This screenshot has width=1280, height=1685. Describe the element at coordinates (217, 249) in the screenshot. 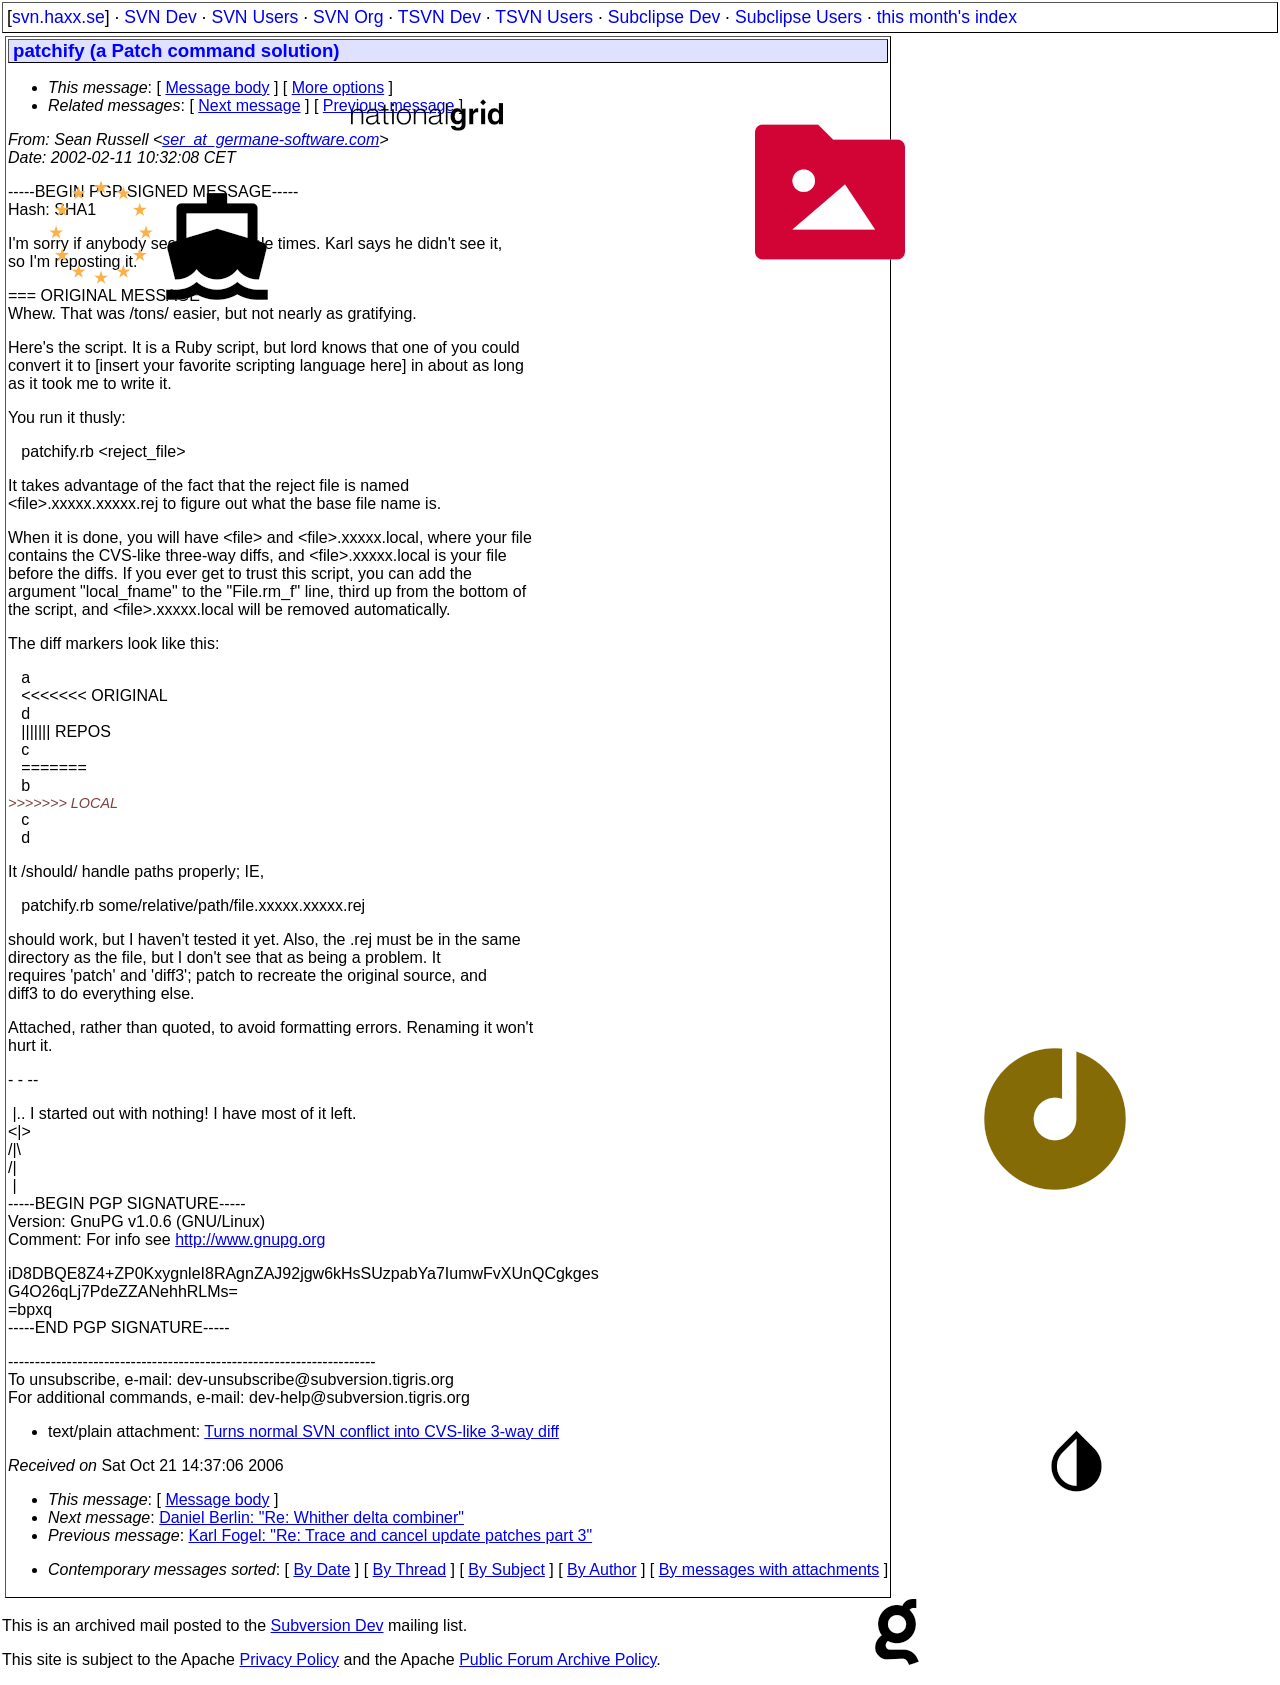

I see `view shipping or delivery status` at that location.